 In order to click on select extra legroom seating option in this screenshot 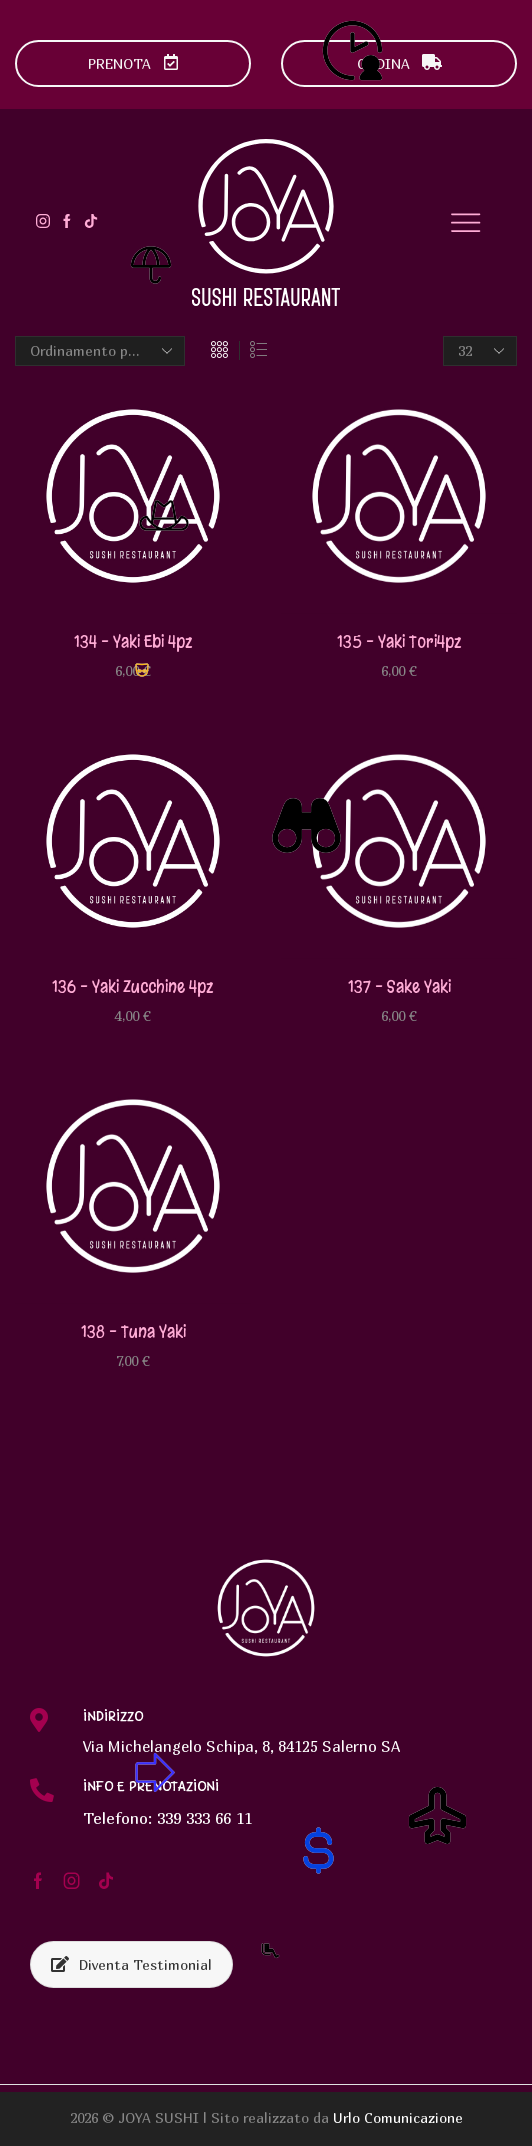, I will do `click(270, 1951)`.